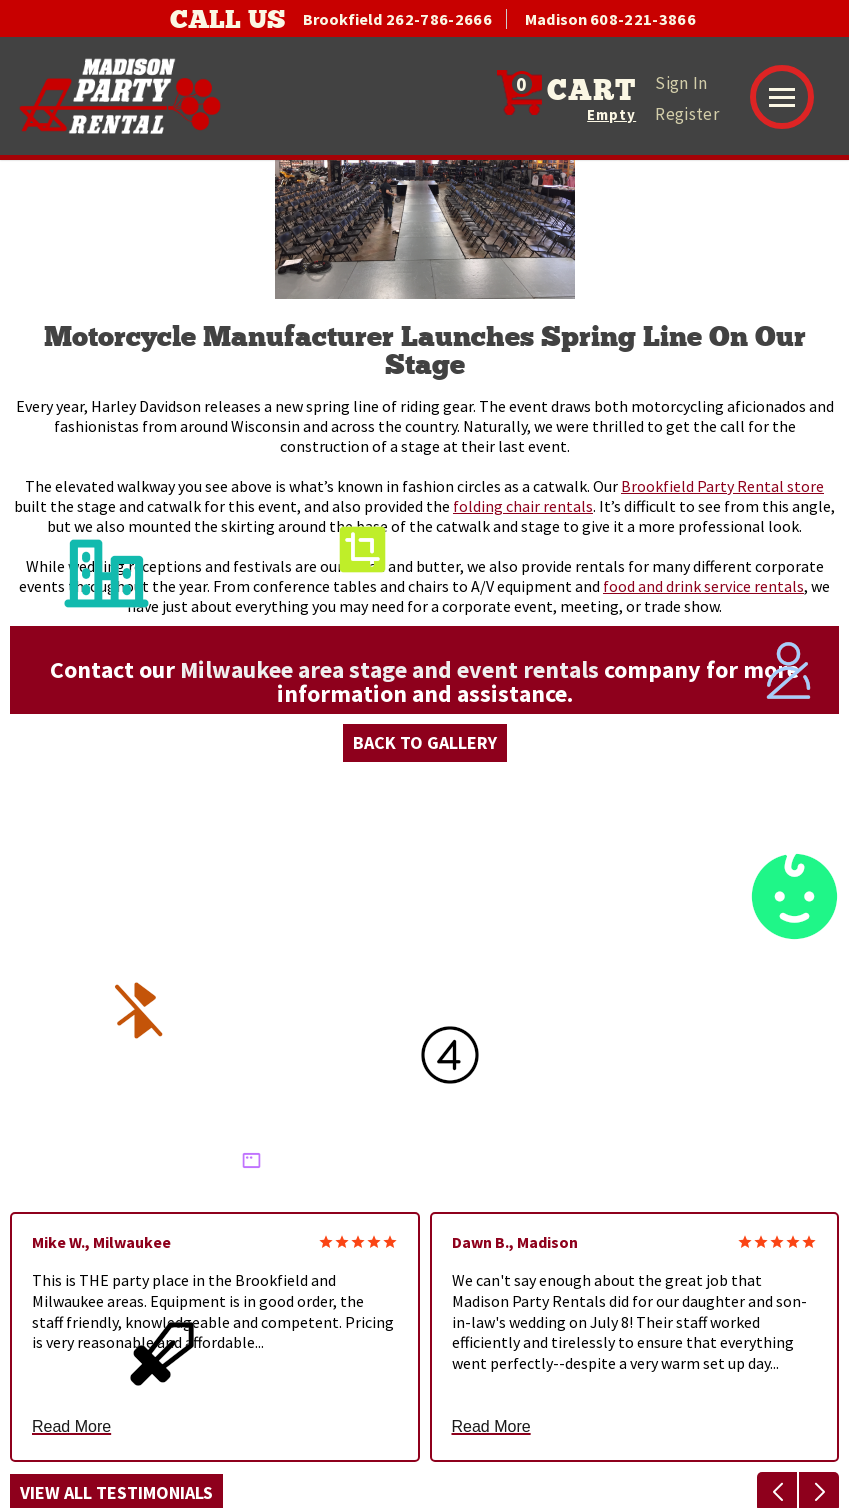  I want to click on access baby or child-related features, so click(794, 896).